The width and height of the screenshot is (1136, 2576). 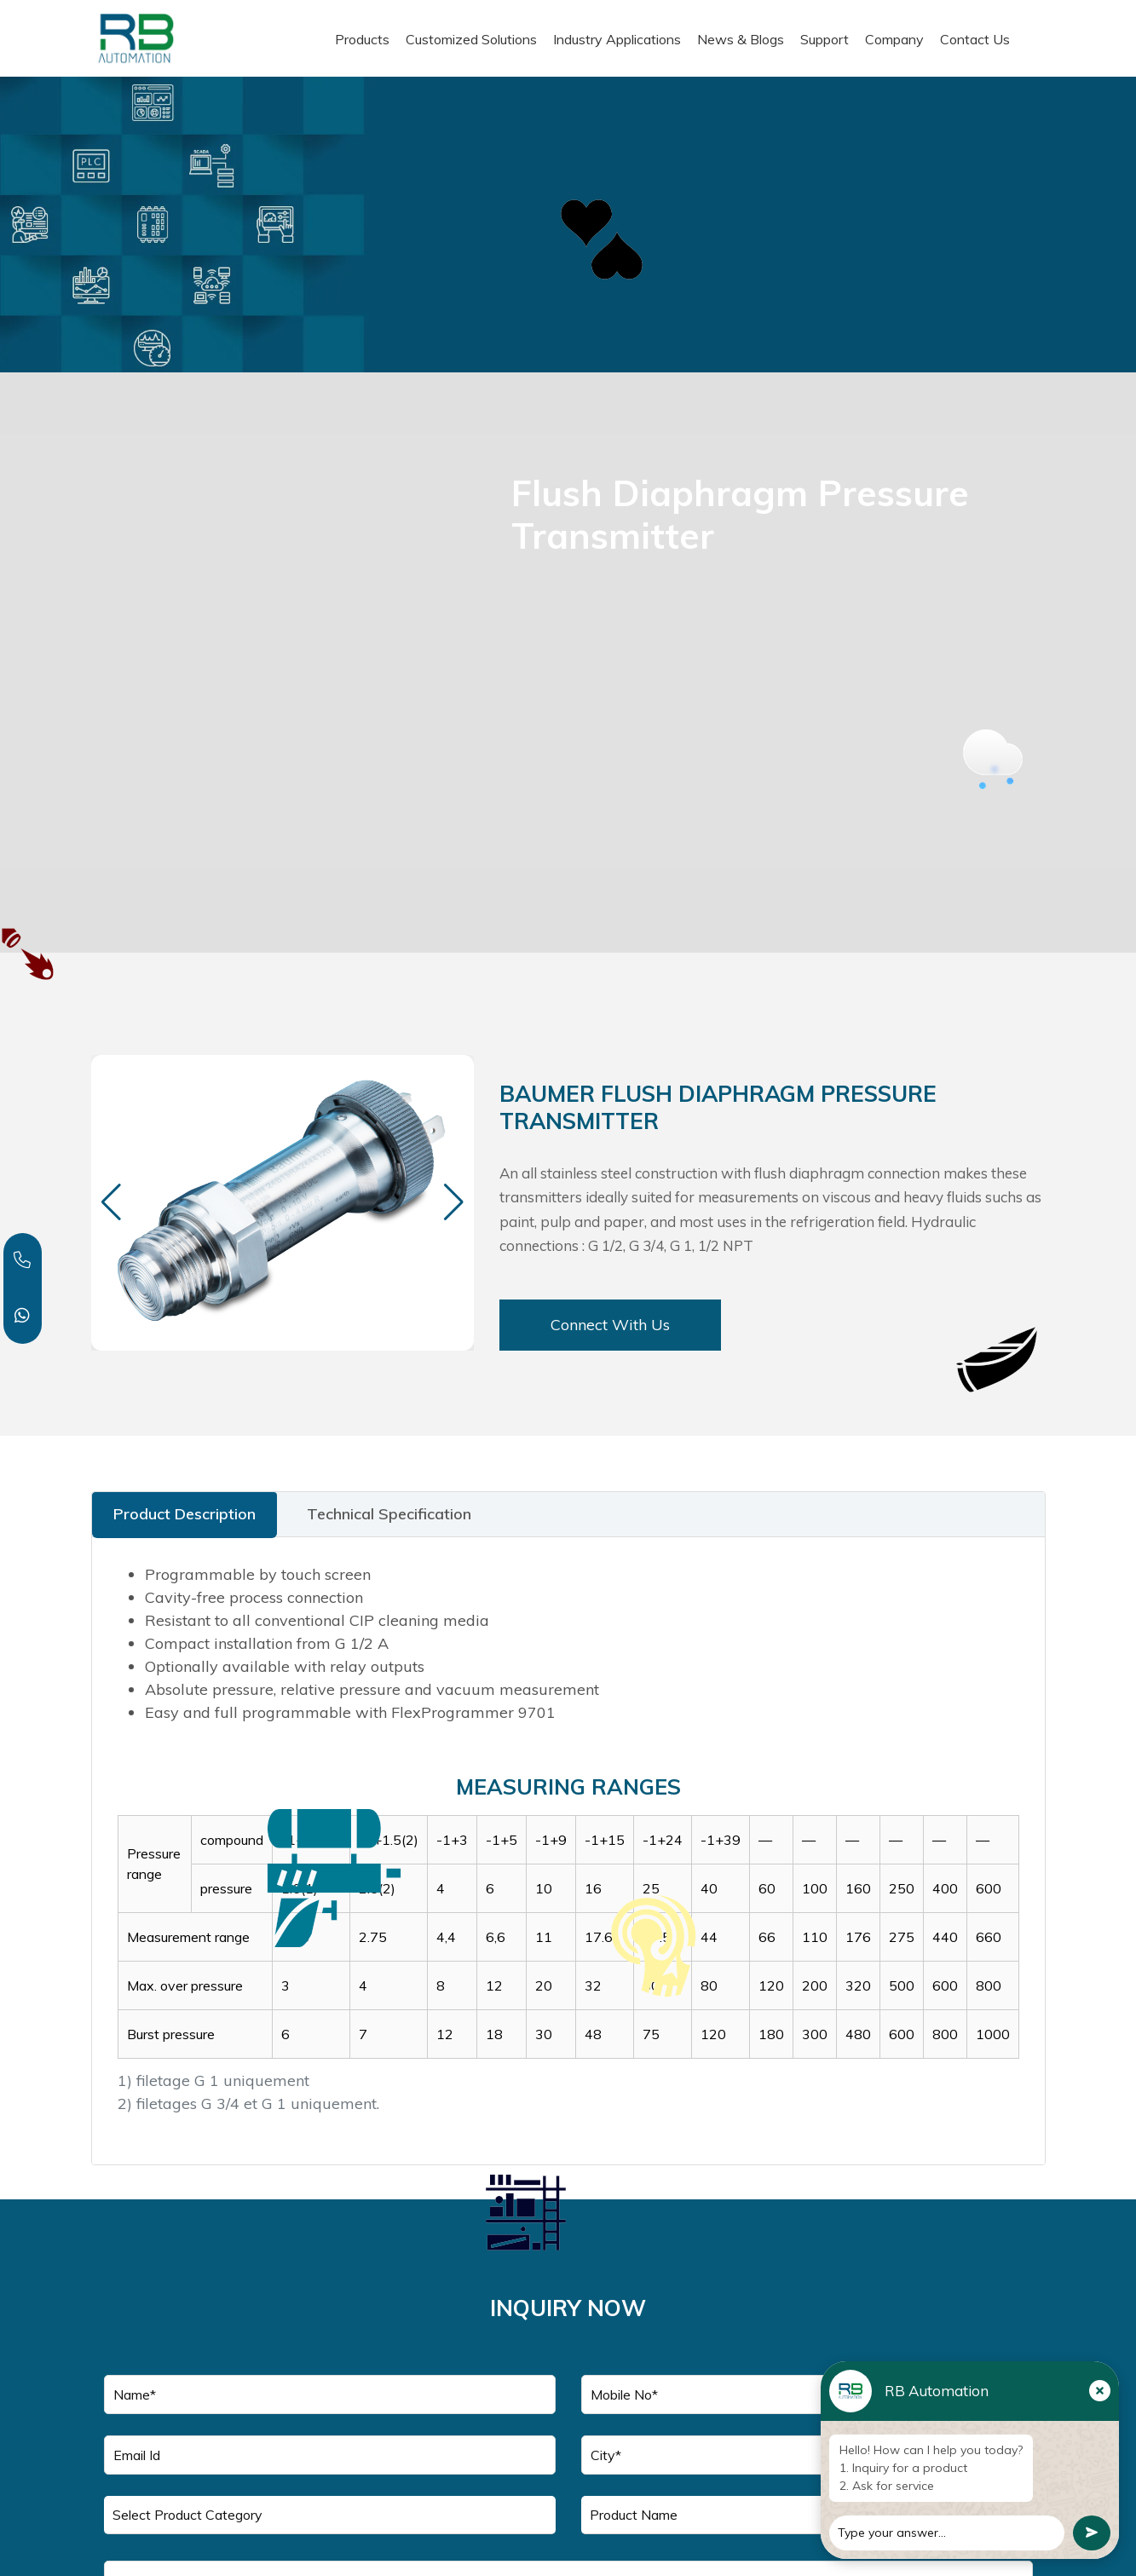 I want to click on select water gun weapon in game, so click(x=334, y=1878).